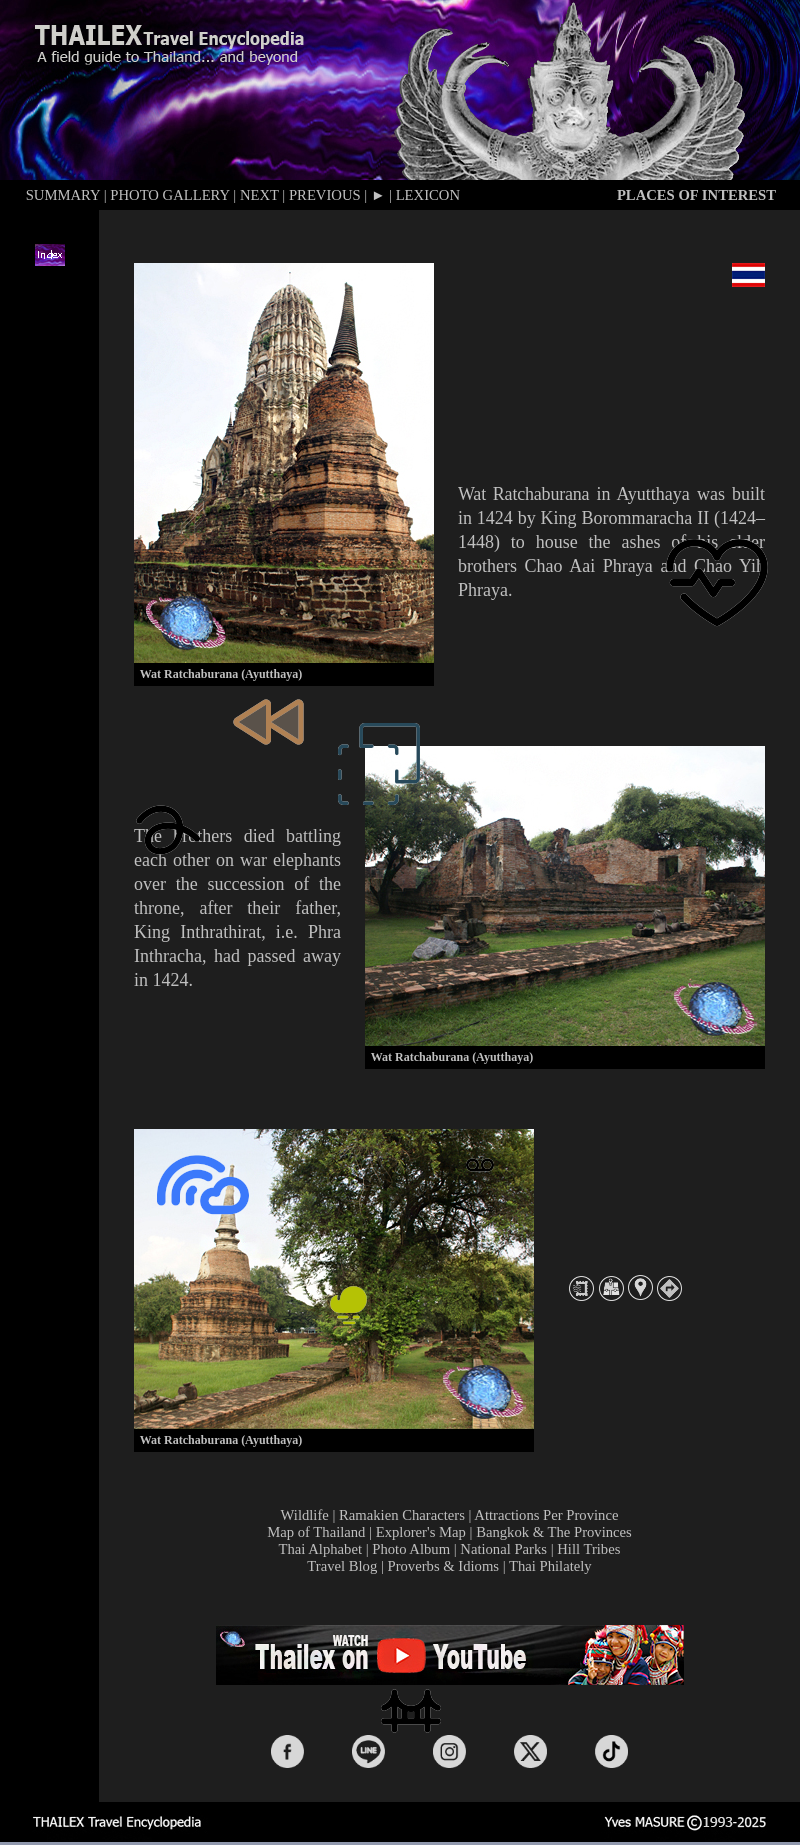 The image size is (800, 1845). What do you see at coordinates (271, 722) in the screenshot?
I see `rewind or skip backward in media playback` at bounding box center [271, 722].